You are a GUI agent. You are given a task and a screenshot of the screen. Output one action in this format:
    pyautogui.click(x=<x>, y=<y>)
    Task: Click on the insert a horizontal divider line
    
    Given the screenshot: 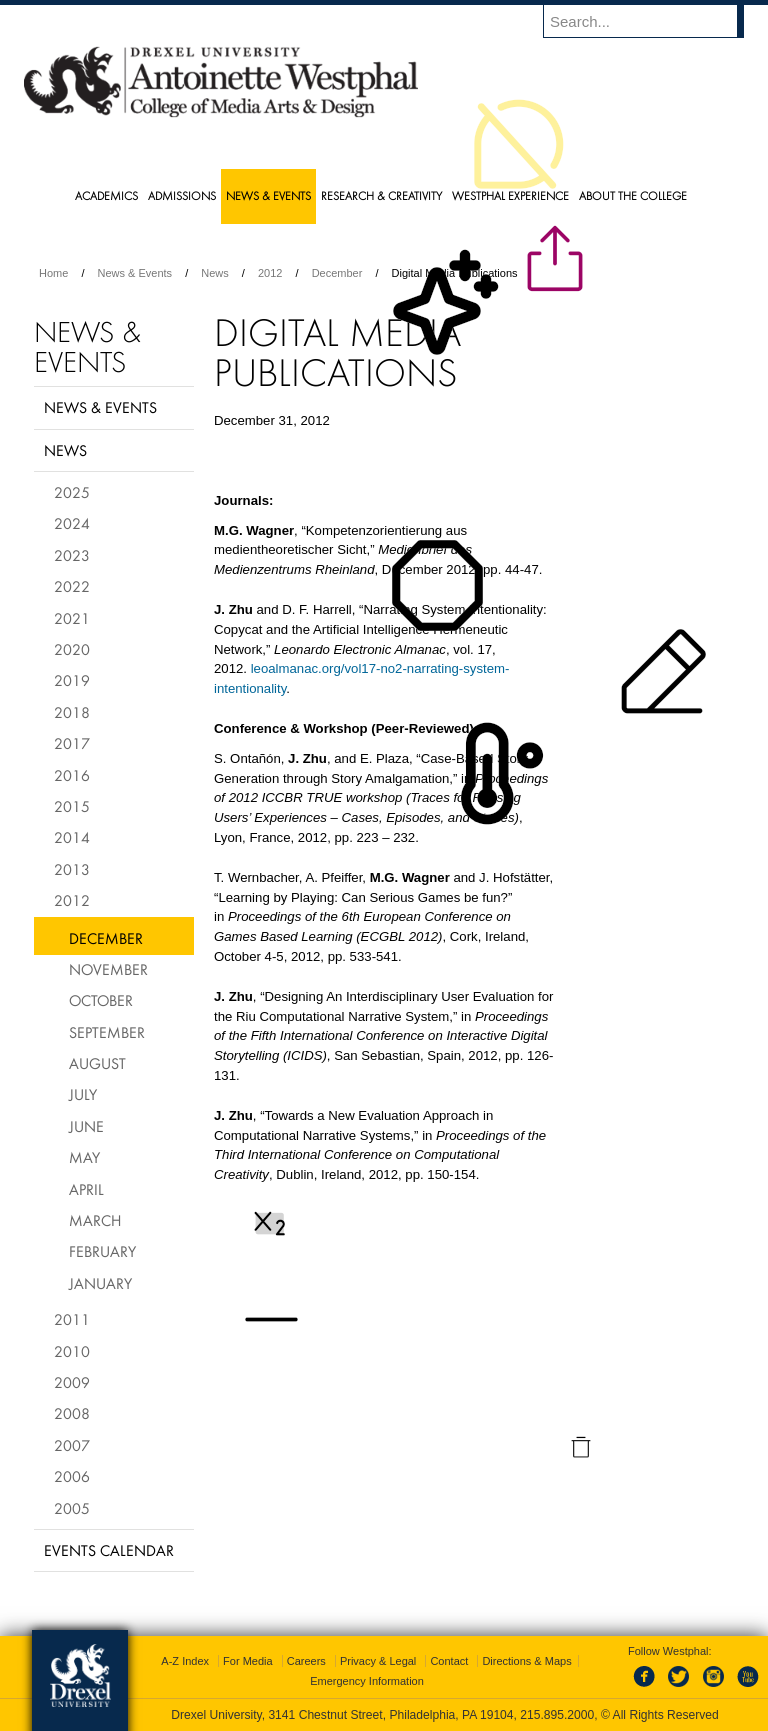 What is the action you would take?
    pyautogui.click(x=271, y=1317)
    